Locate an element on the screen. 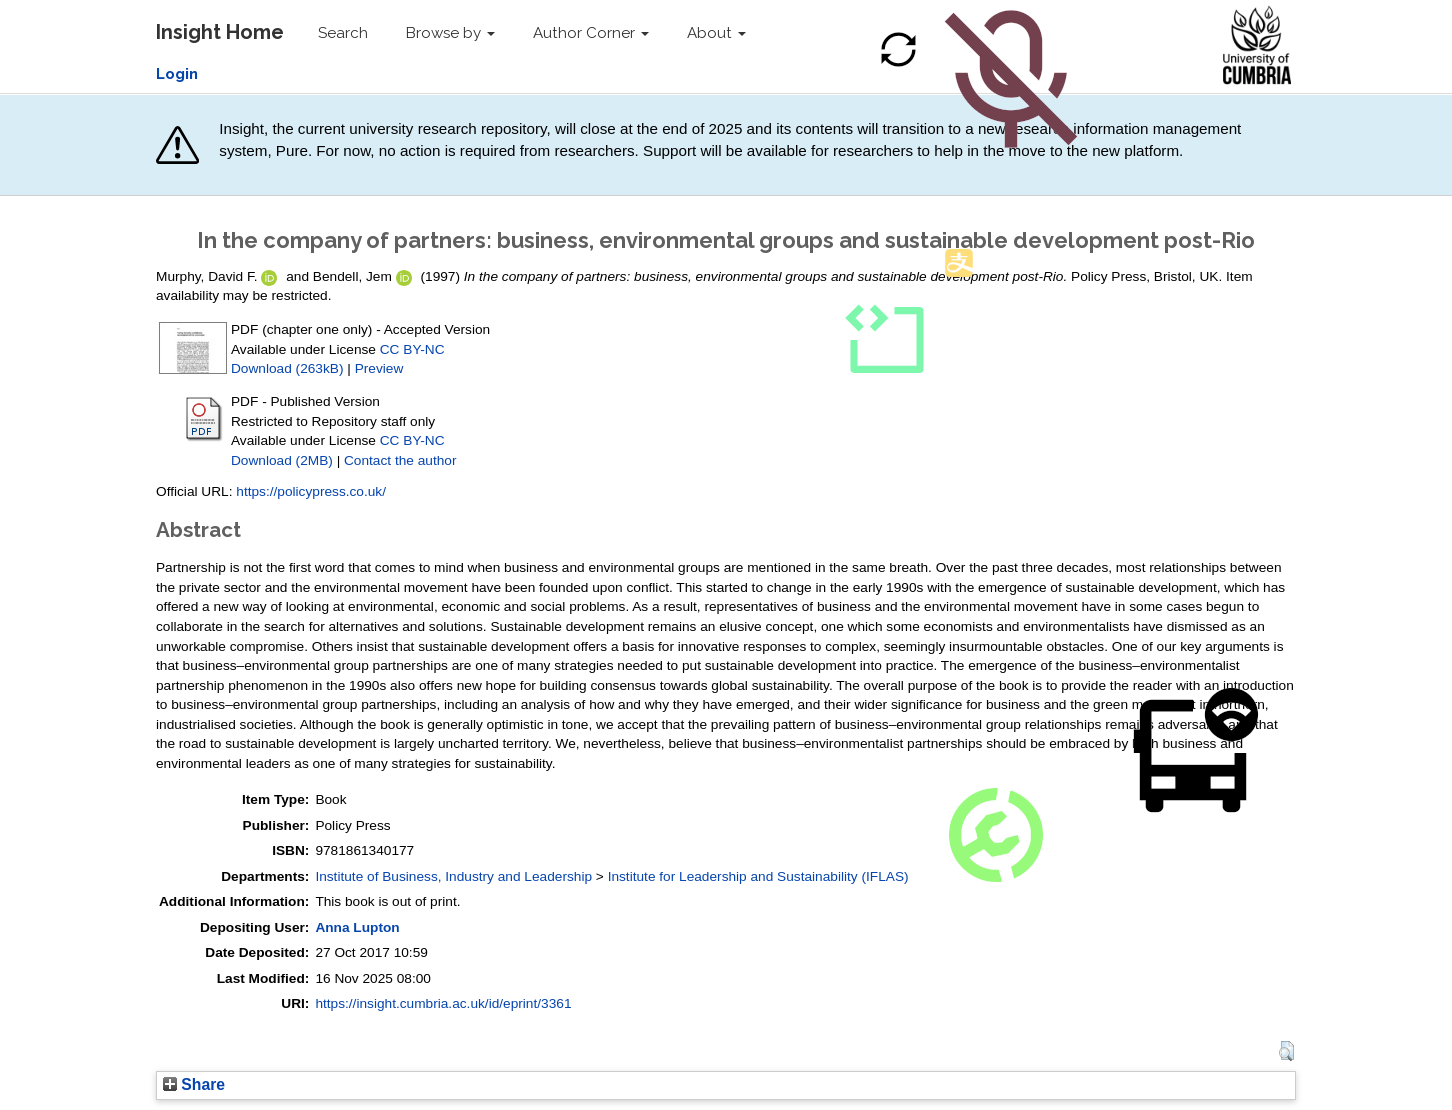 Image resolution: width=1452 pixels, height=1110 pixels. insert a code block into the editor is located at coordinates (887, 340).